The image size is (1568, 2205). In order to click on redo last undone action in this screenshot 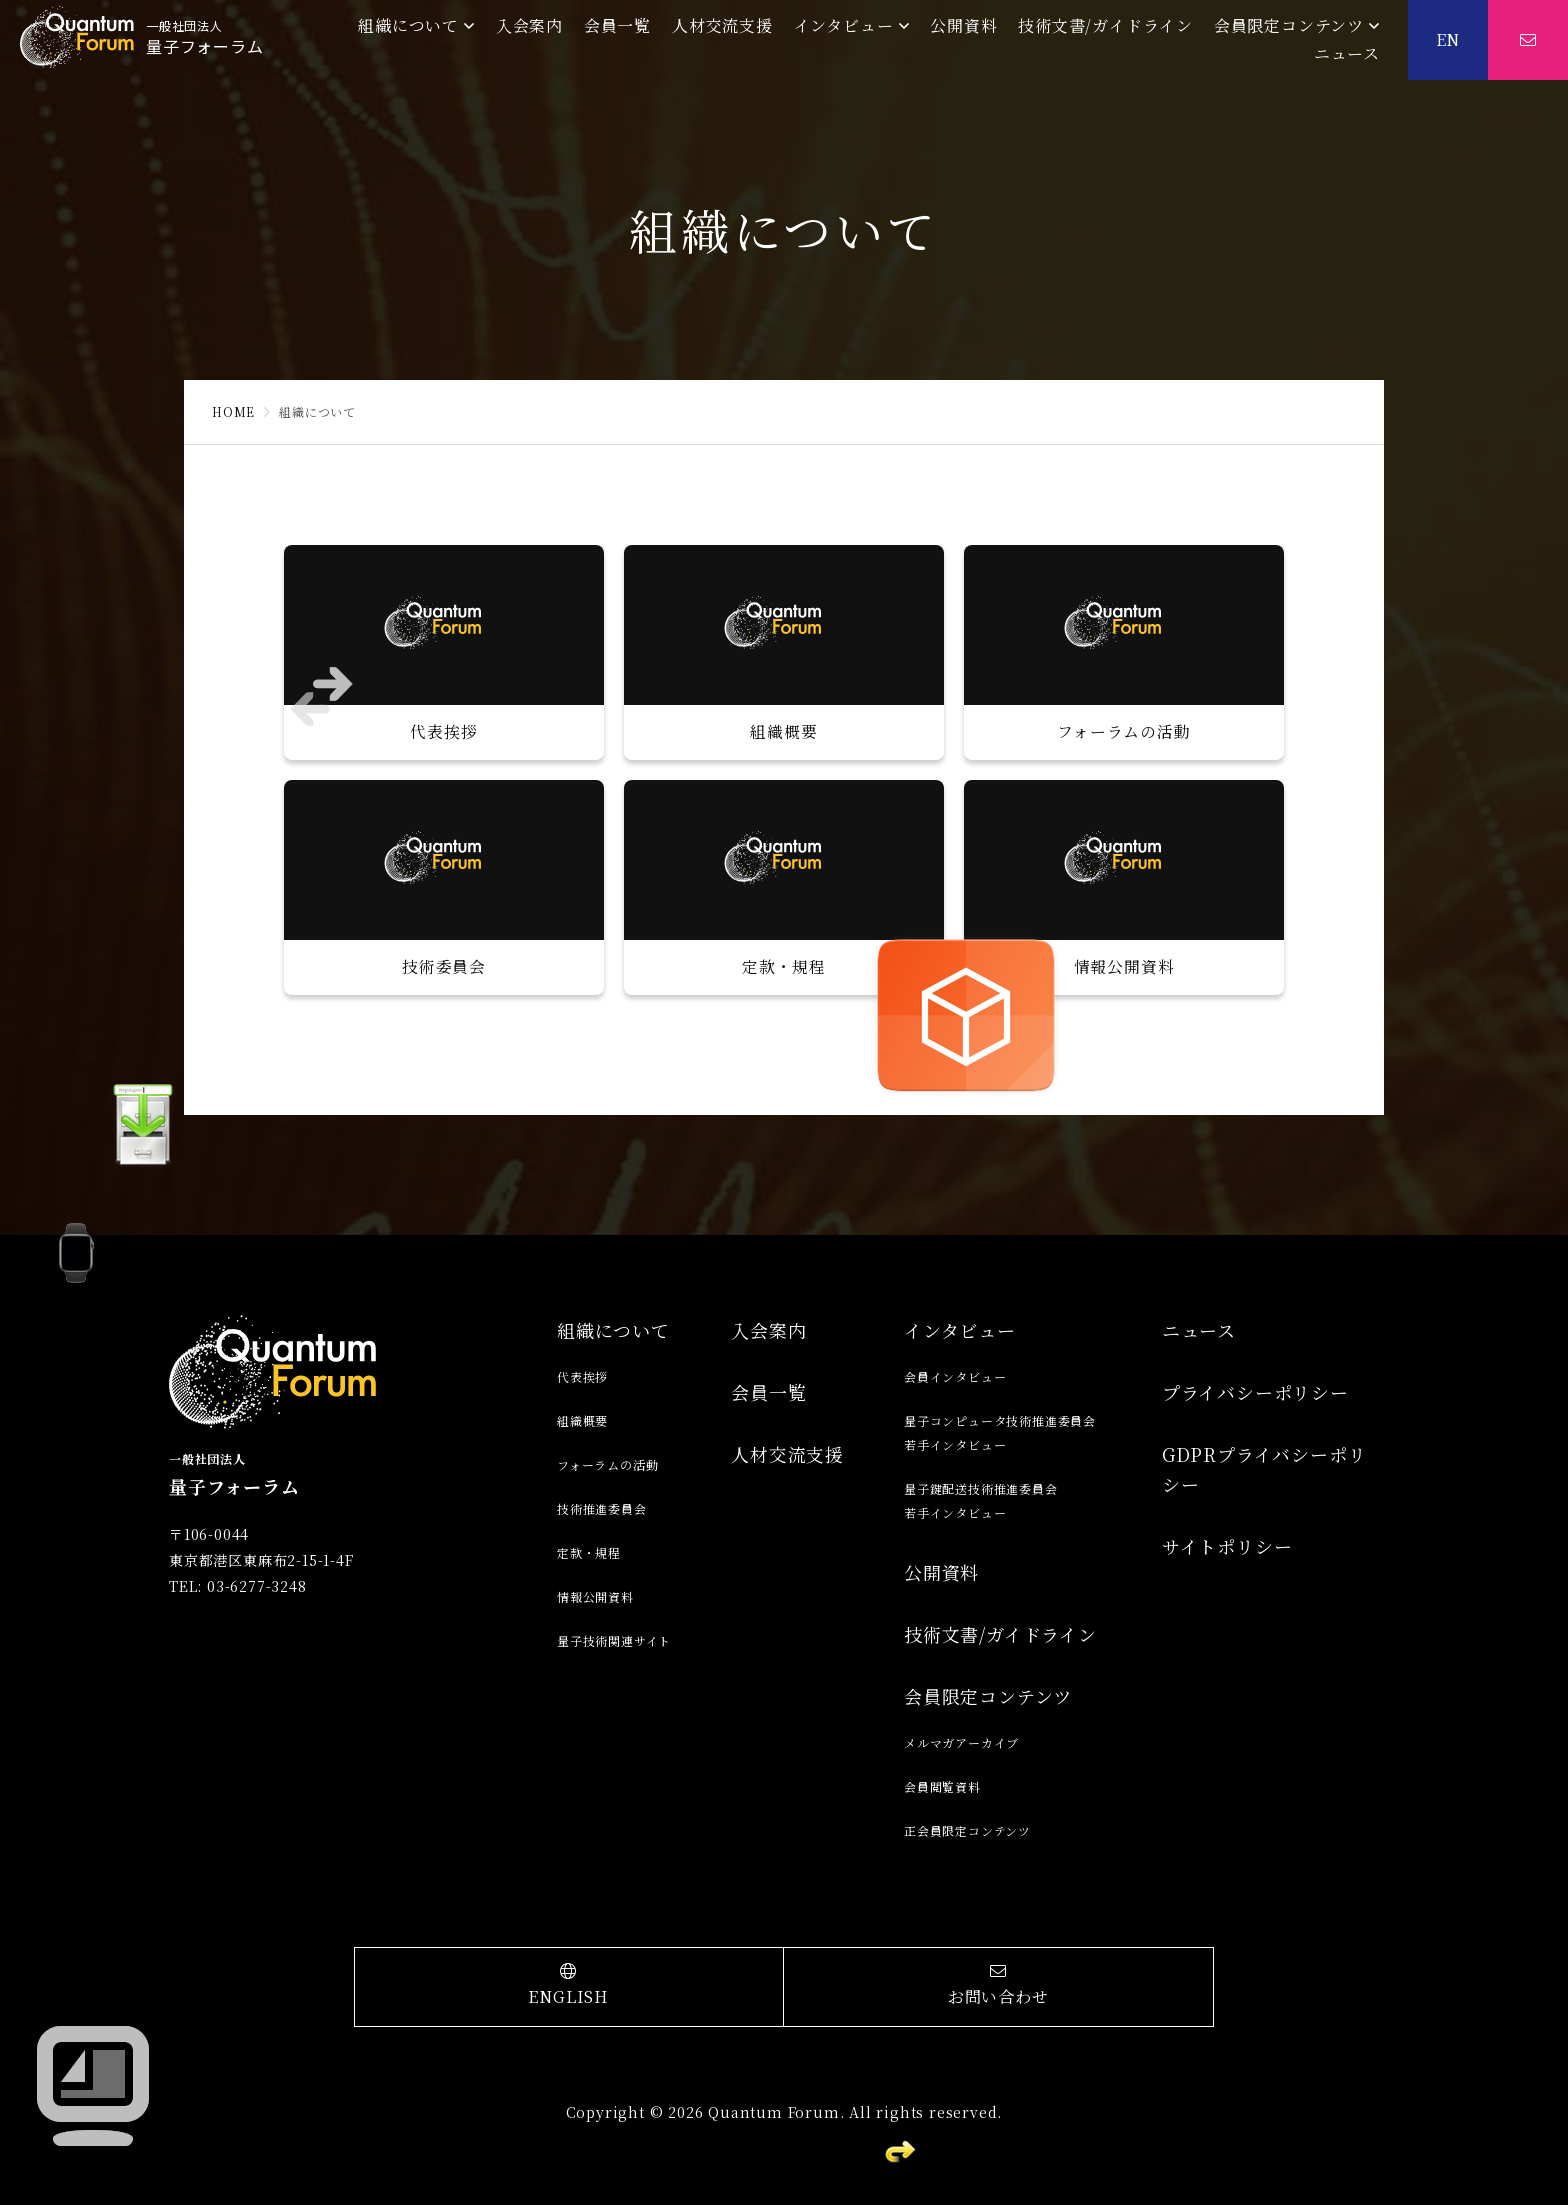, I will do `click(900, 2150)`.